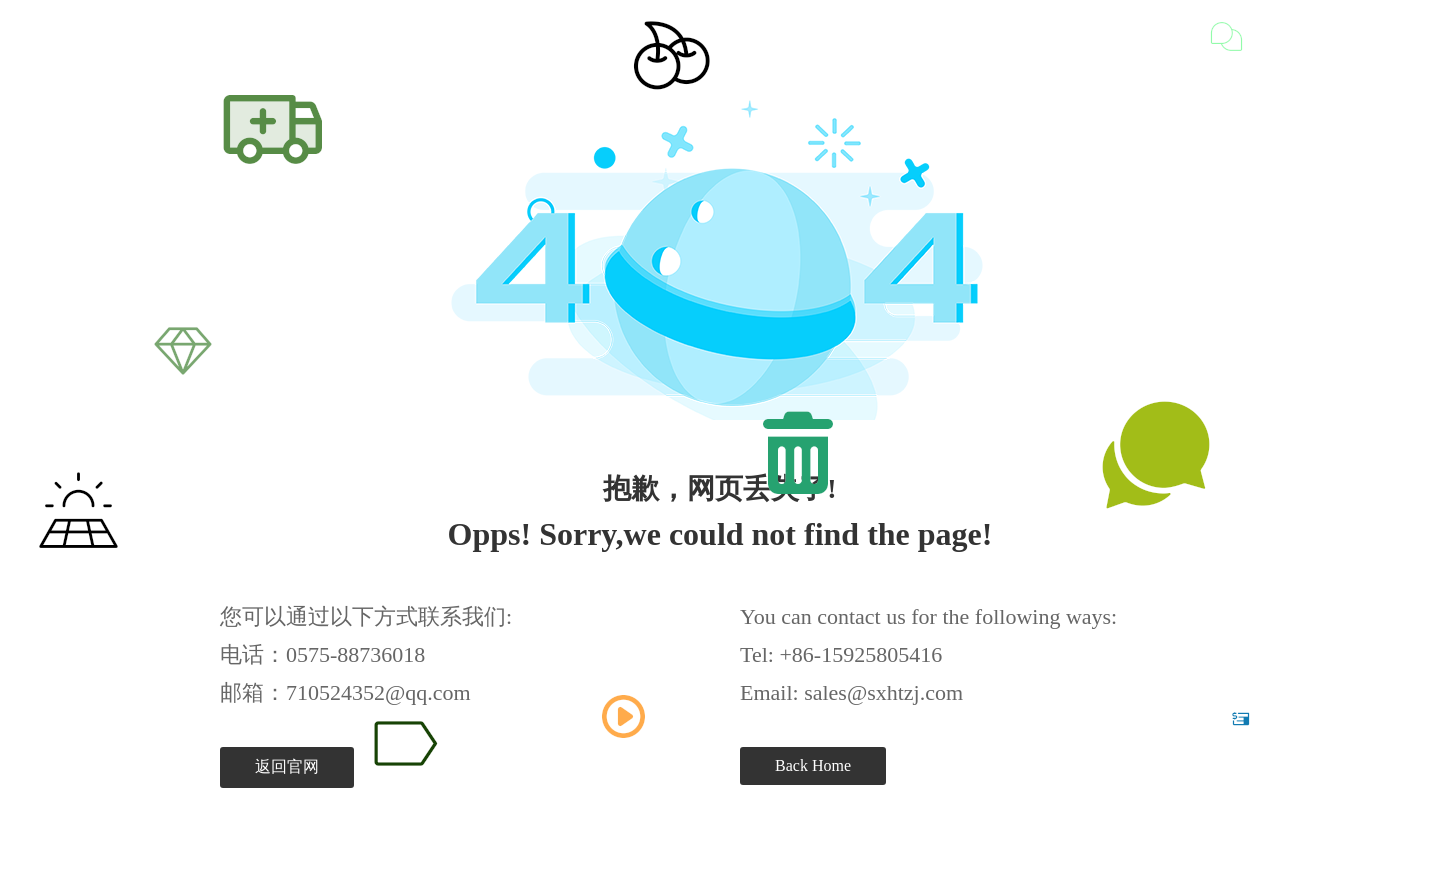 This screenshot has width=1440, height=886. I want to click on delete selected item, so click(798, 454).